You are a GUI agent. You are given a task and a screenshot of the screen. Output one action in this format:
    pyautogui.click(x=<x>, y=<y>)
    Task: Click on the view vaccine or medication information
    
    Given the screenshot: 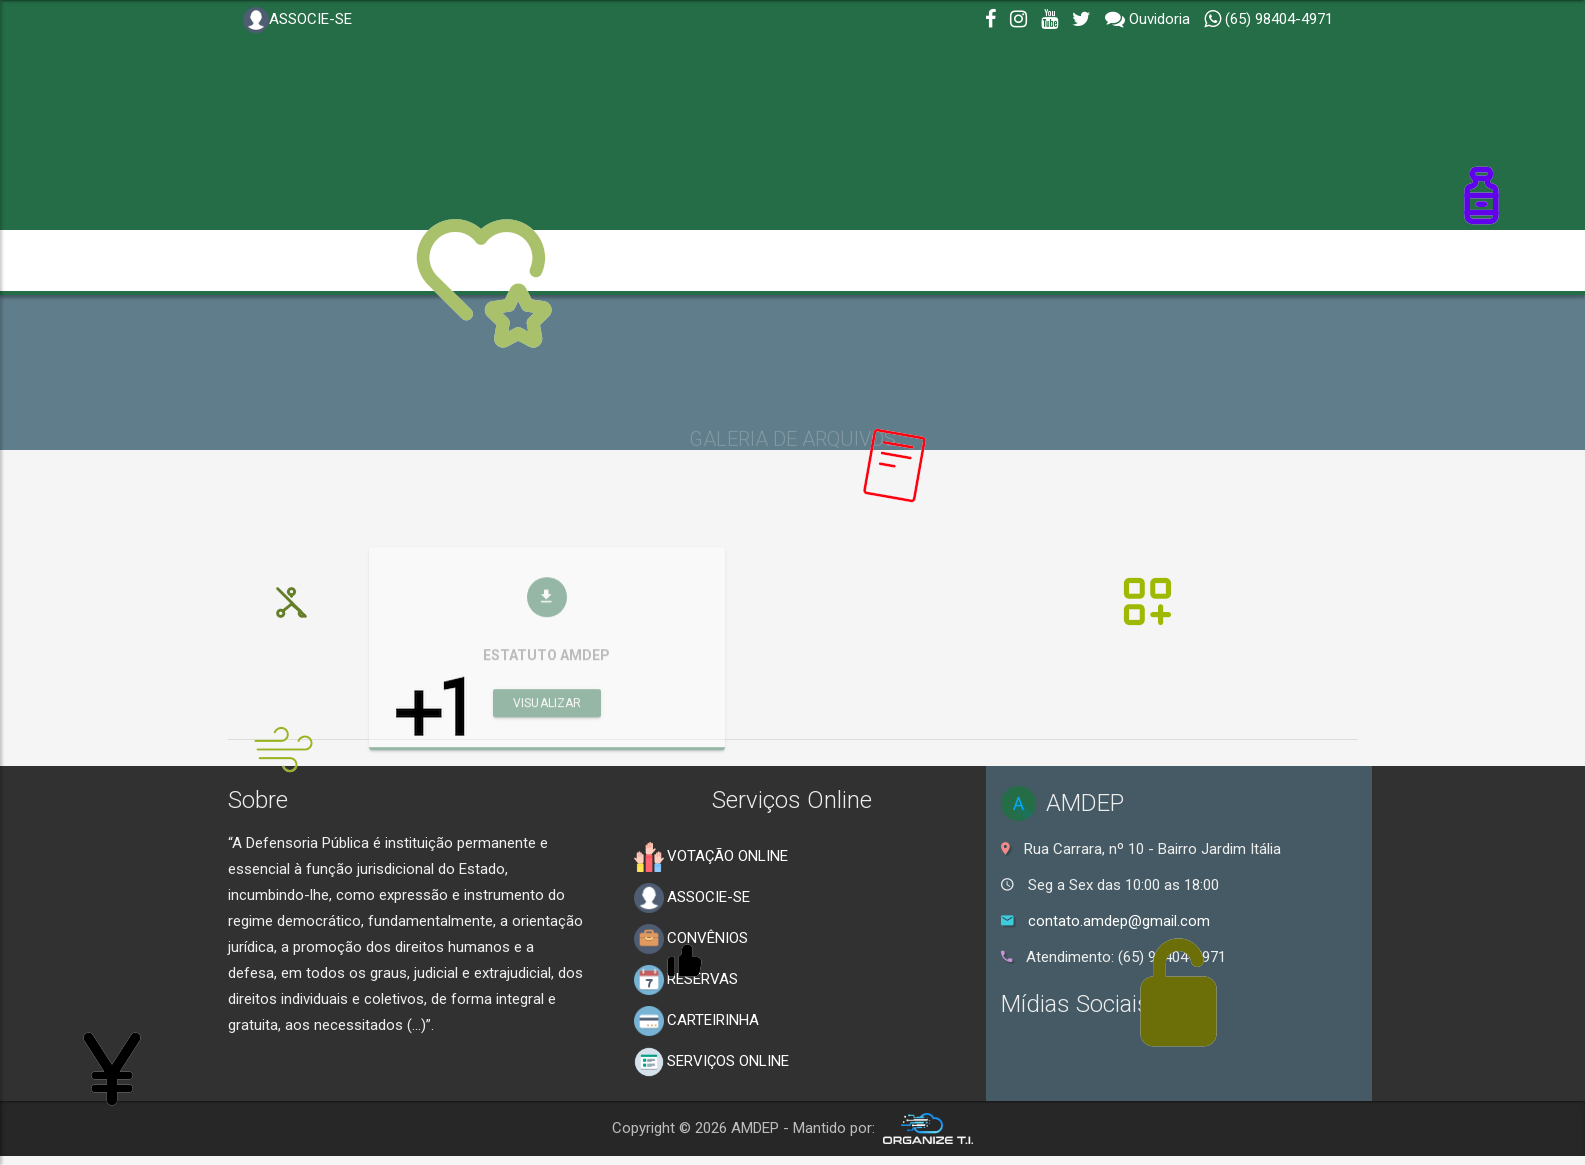 What is the action you would take?
    pyautogui.click(x=1481, y=195)
    